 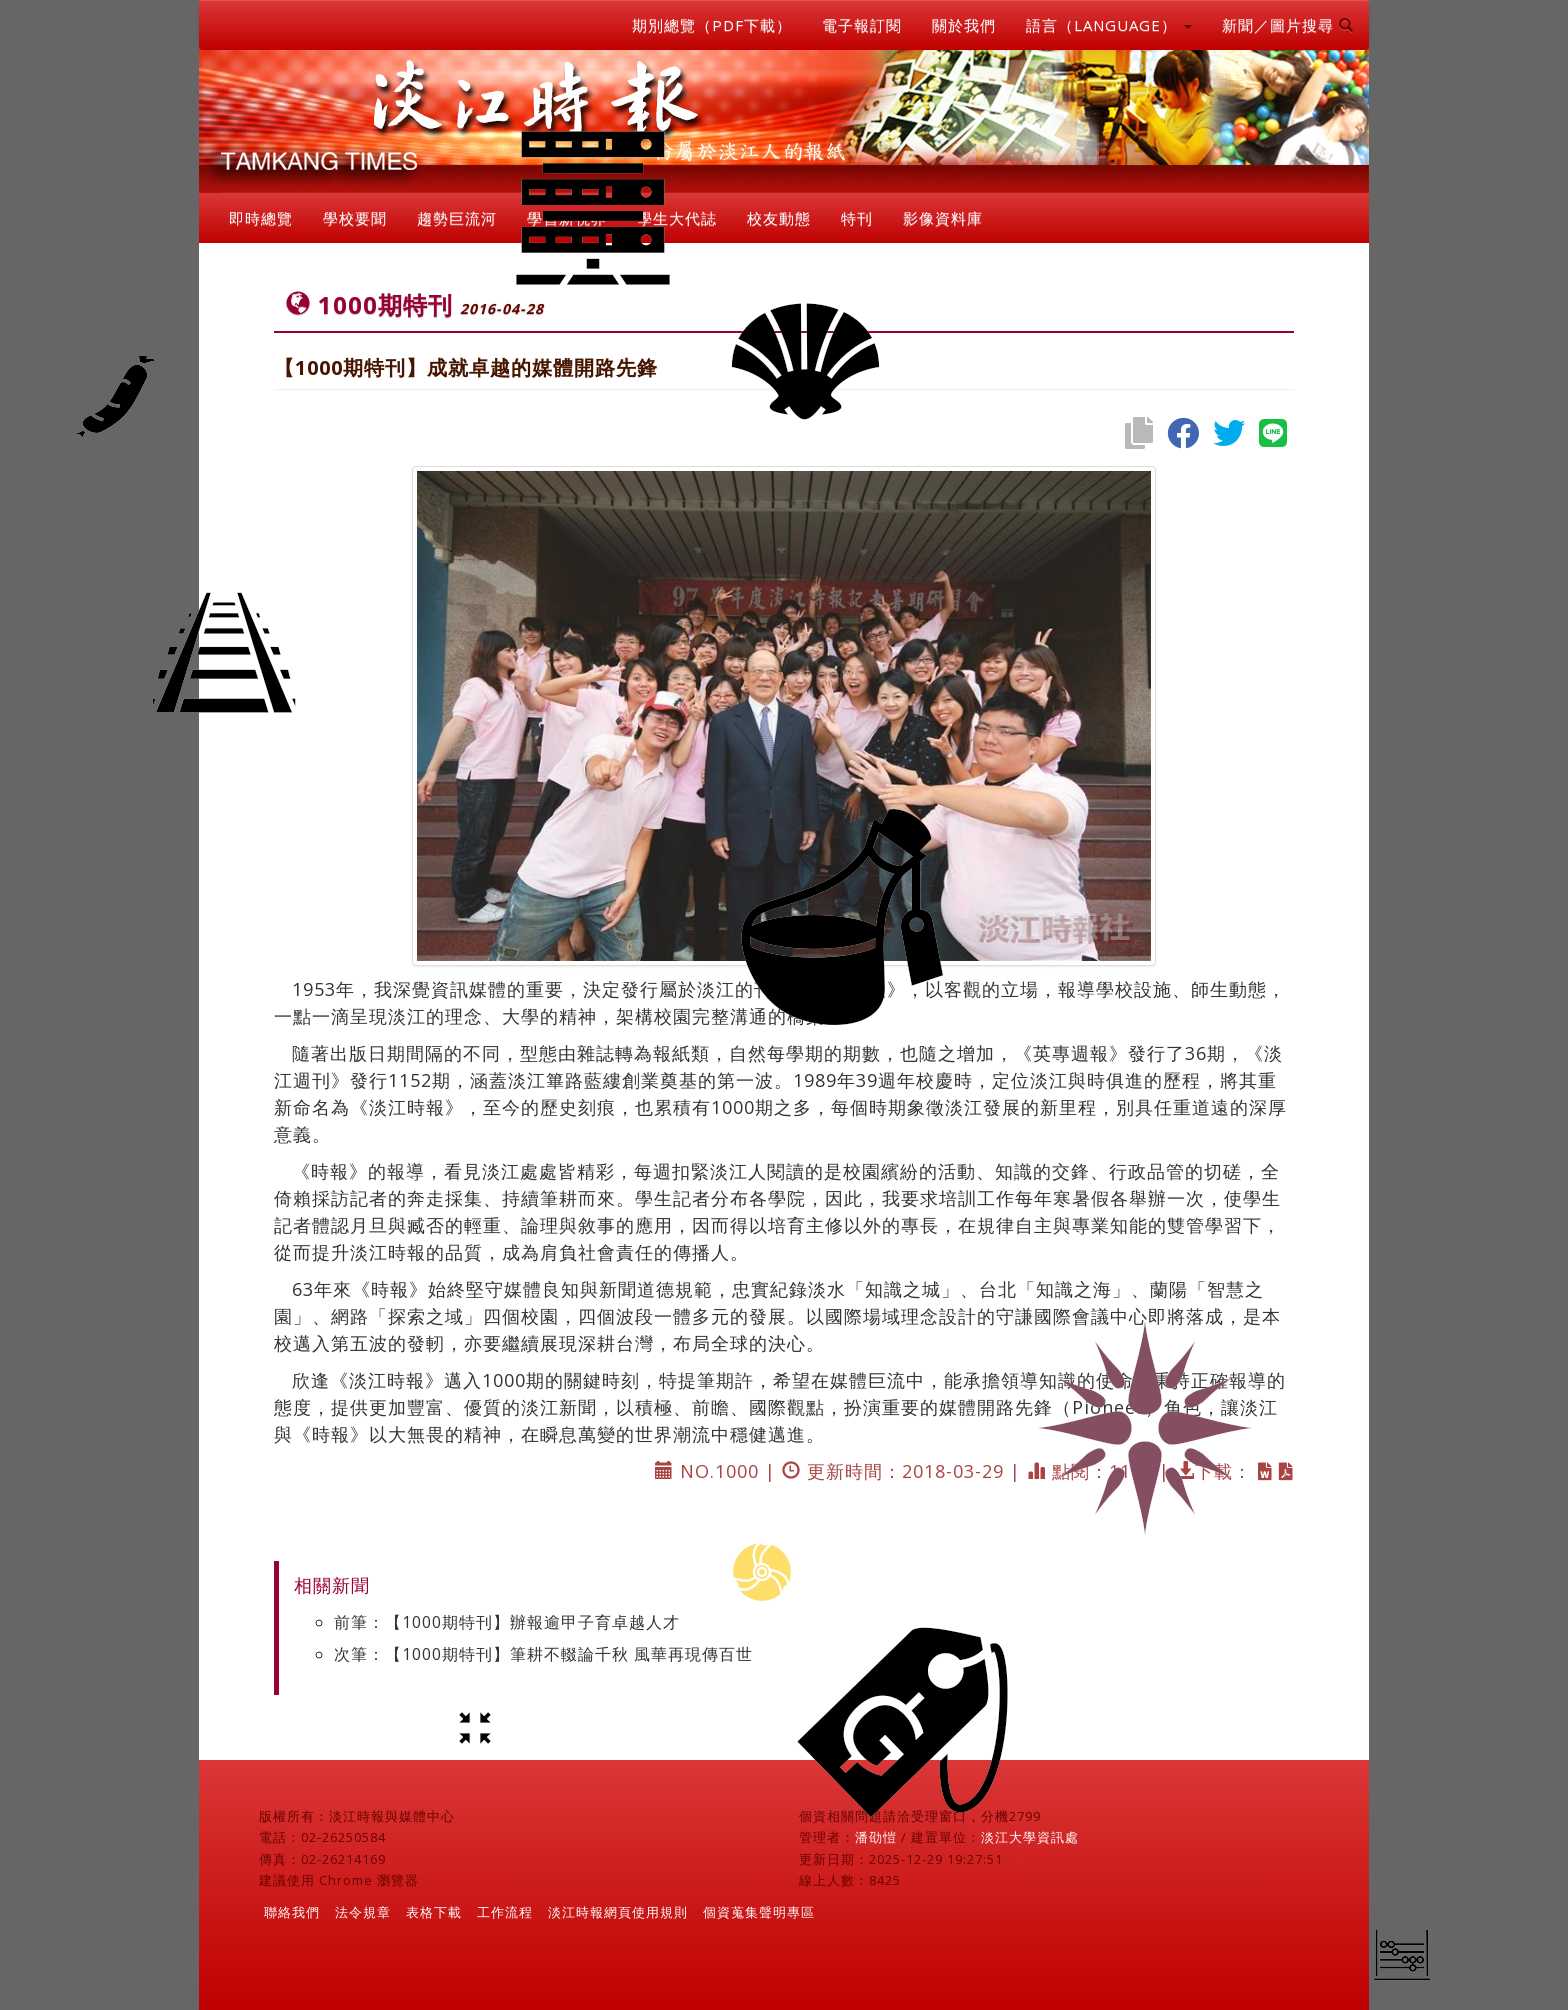 What do you see at coordinates (475, 1728) in the screenshot?
I see `exit fullscreen mode` at bounding box center [475, 1728].